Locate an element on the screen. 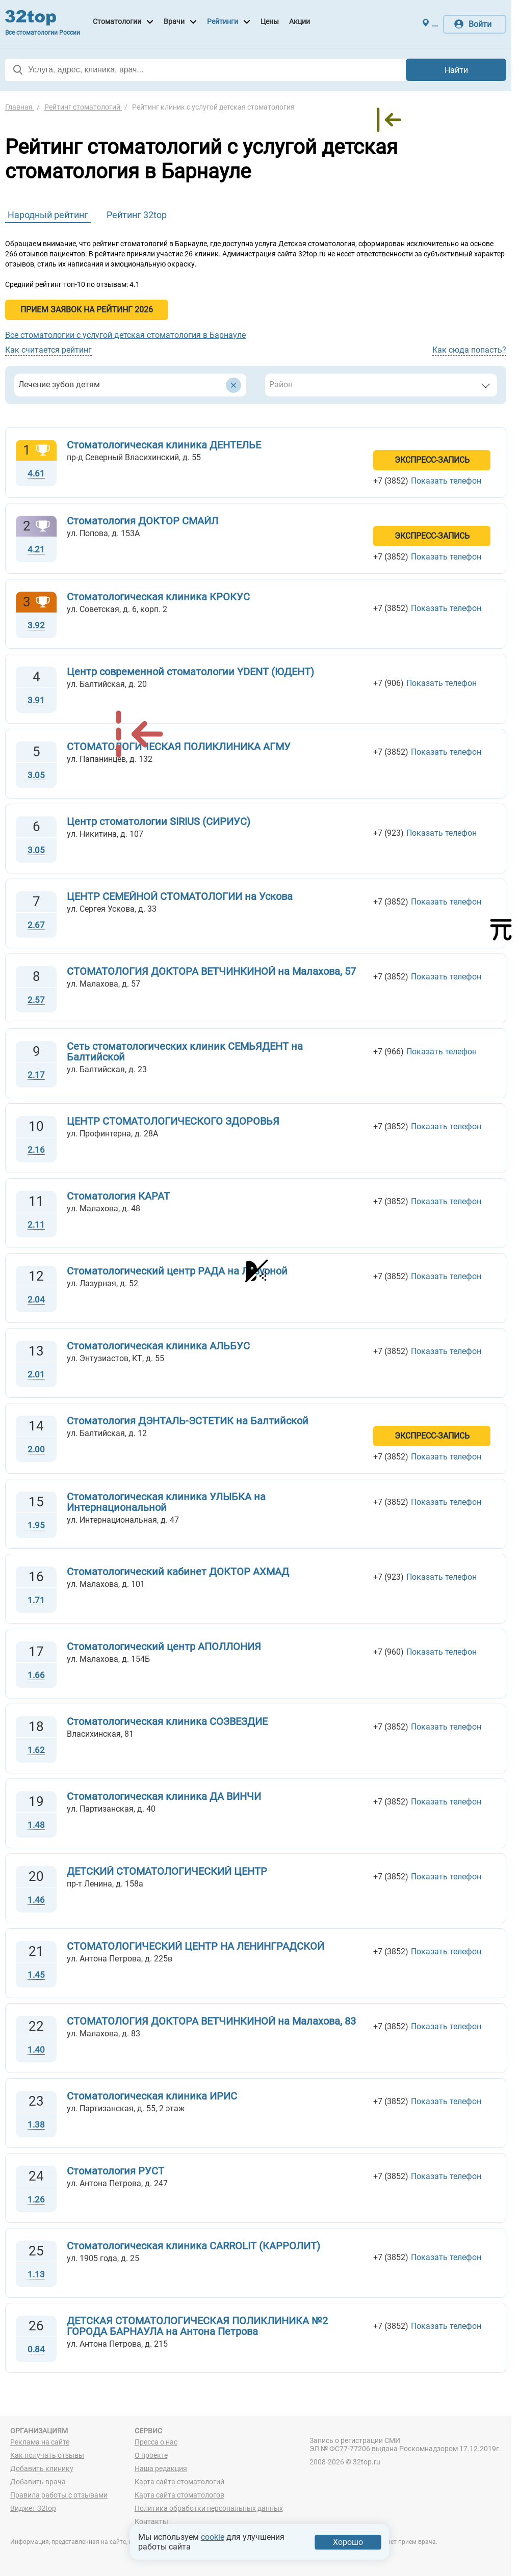 This screenshot has height=2576, width=519. collapse panel to the left is located at coordinates (139, 734).